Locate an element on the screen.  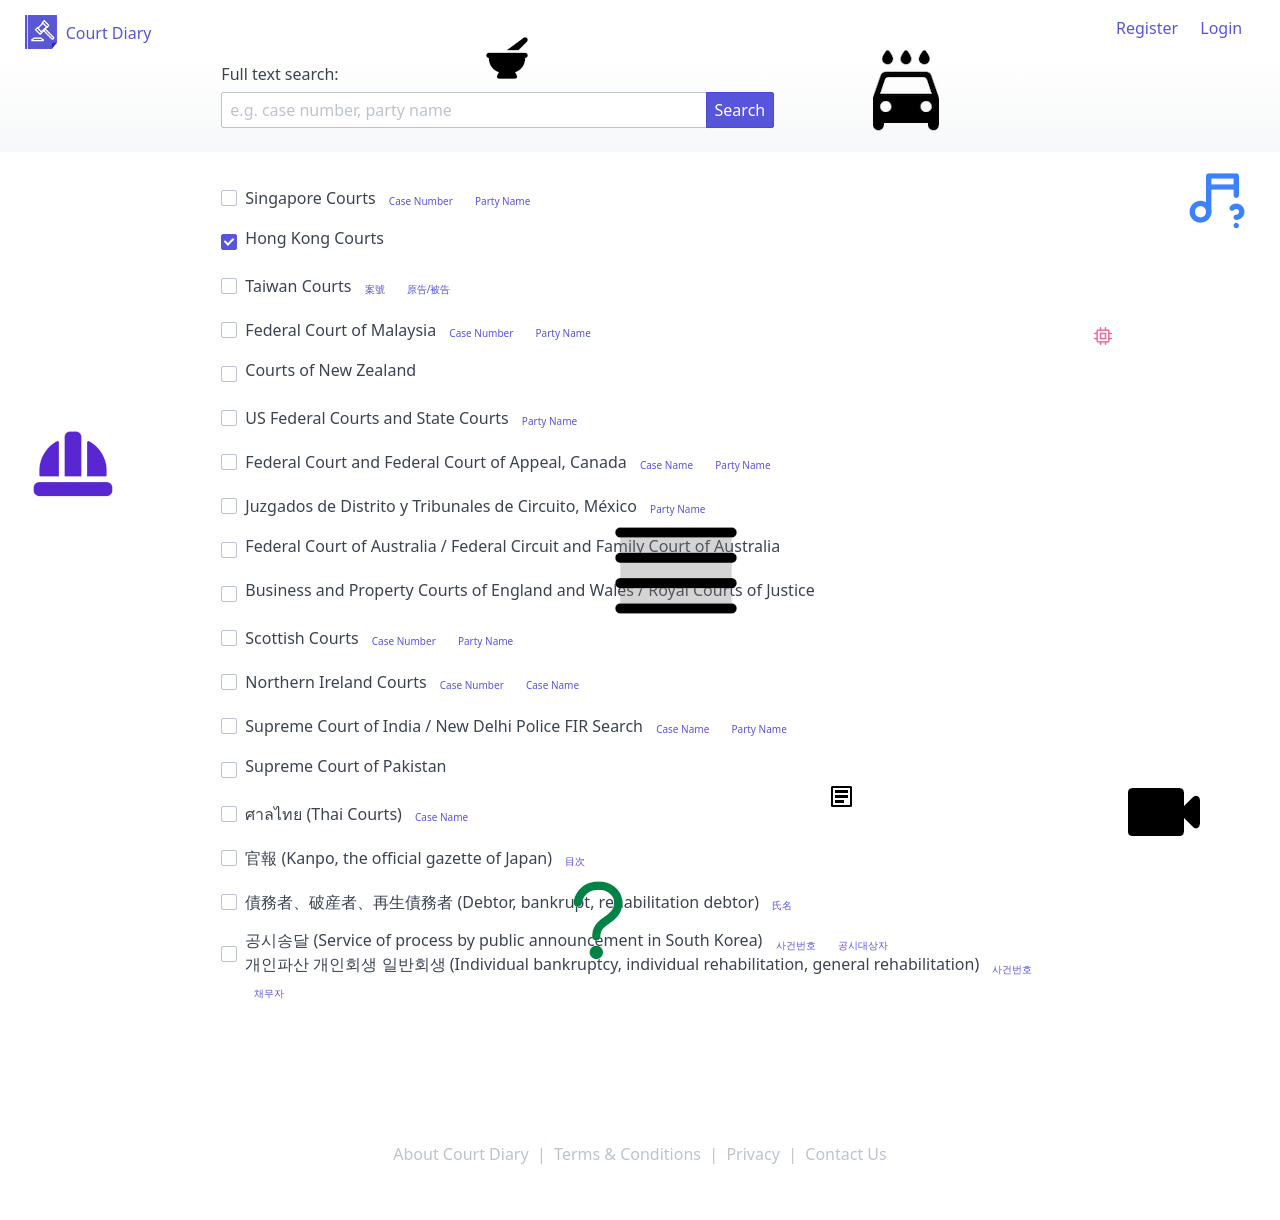
find nearby car wash locations is located at coordinates (906, 90).